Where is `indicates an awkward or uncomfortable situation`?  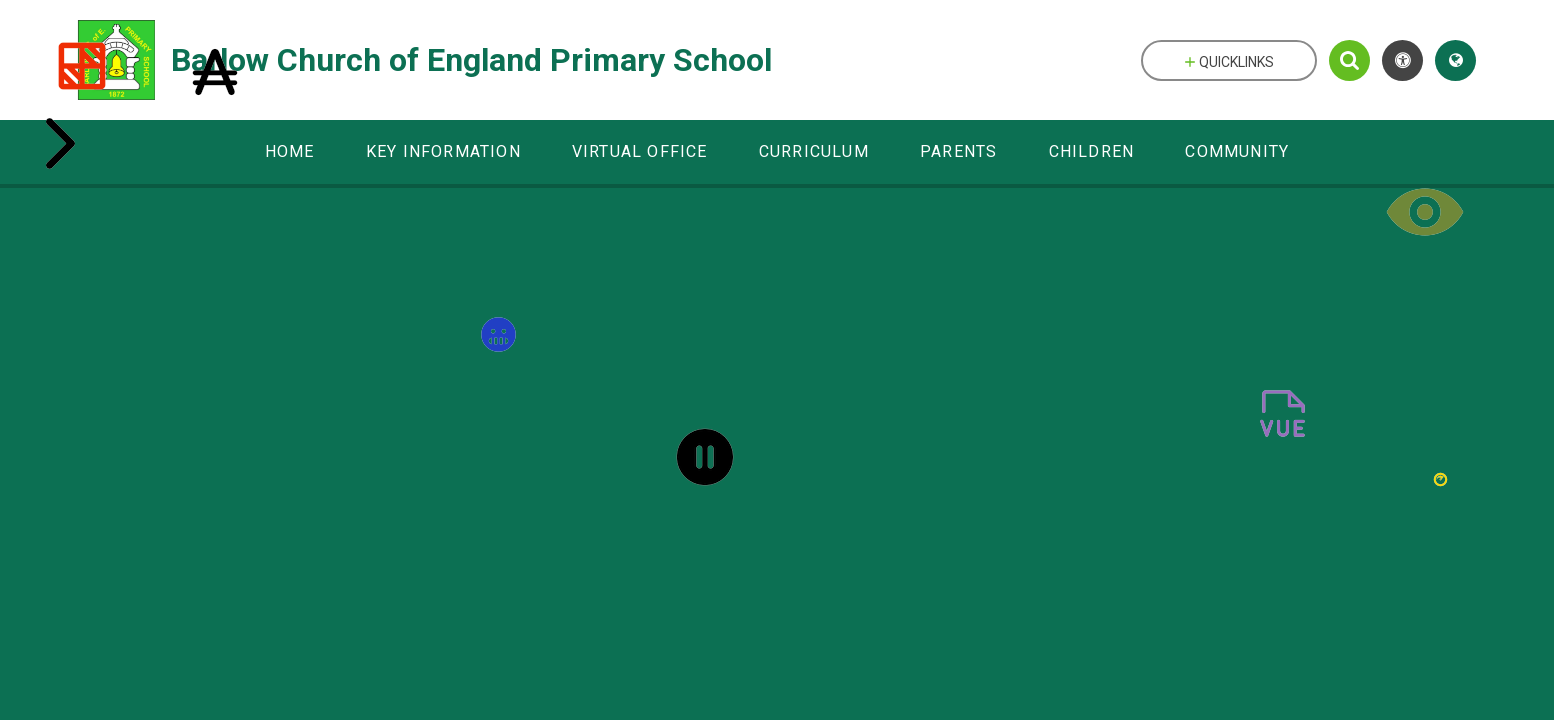 indicates an awkward or uncomfortable situation is located at coordinates (498, 334).